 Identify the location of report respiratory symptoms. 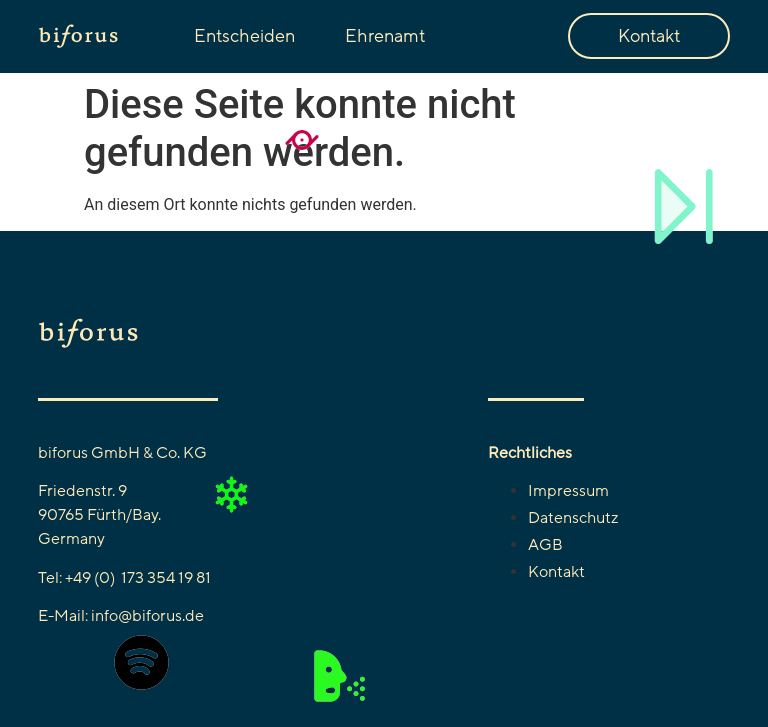
(340, 676).